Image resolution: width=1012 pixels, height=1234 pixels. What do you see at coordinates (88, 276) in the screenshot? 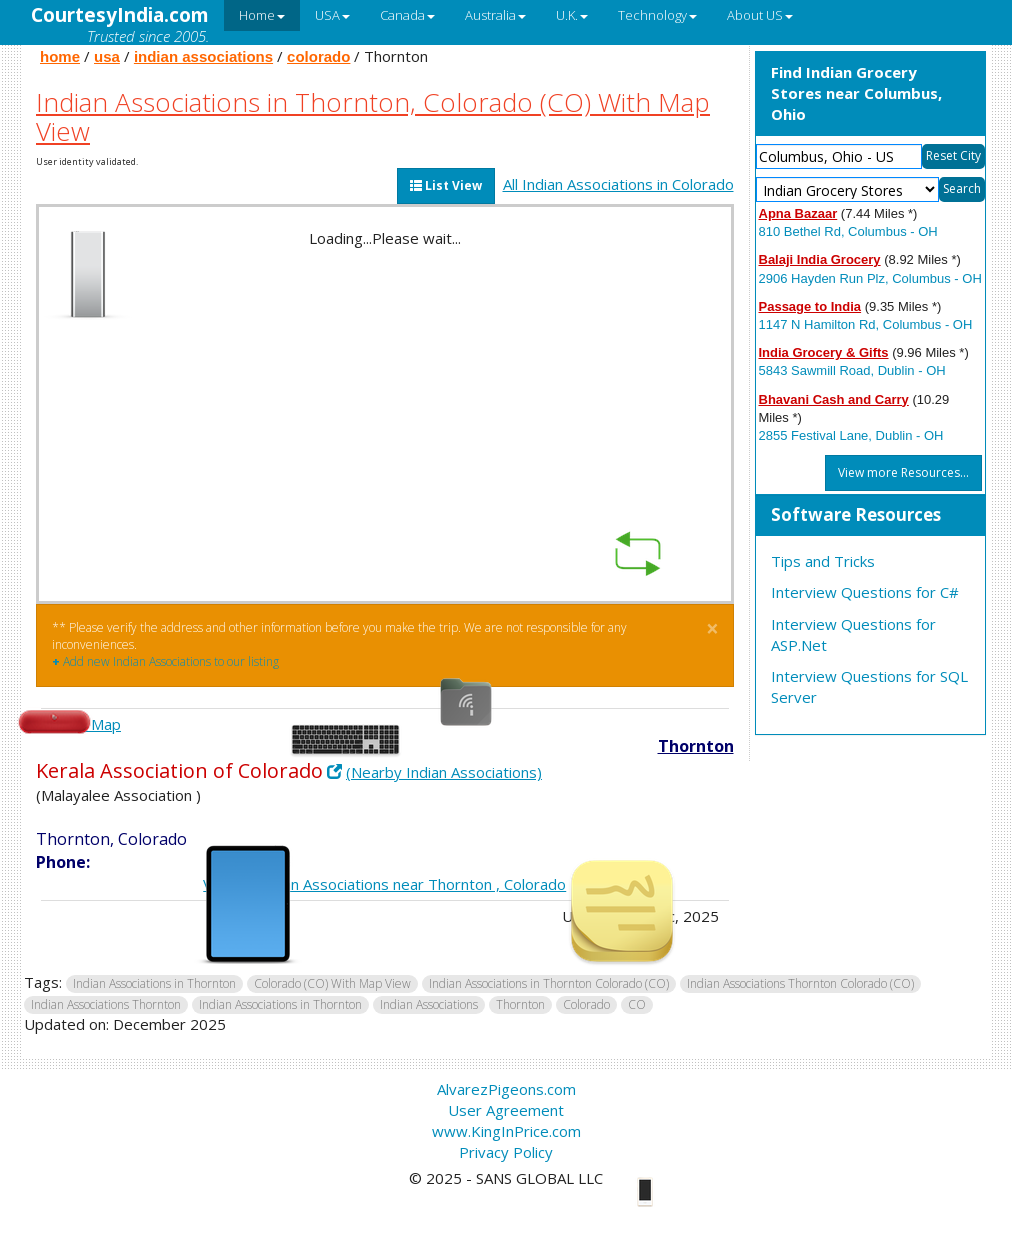
I see `iPod nano device connected` at bounding box center [88, 276].